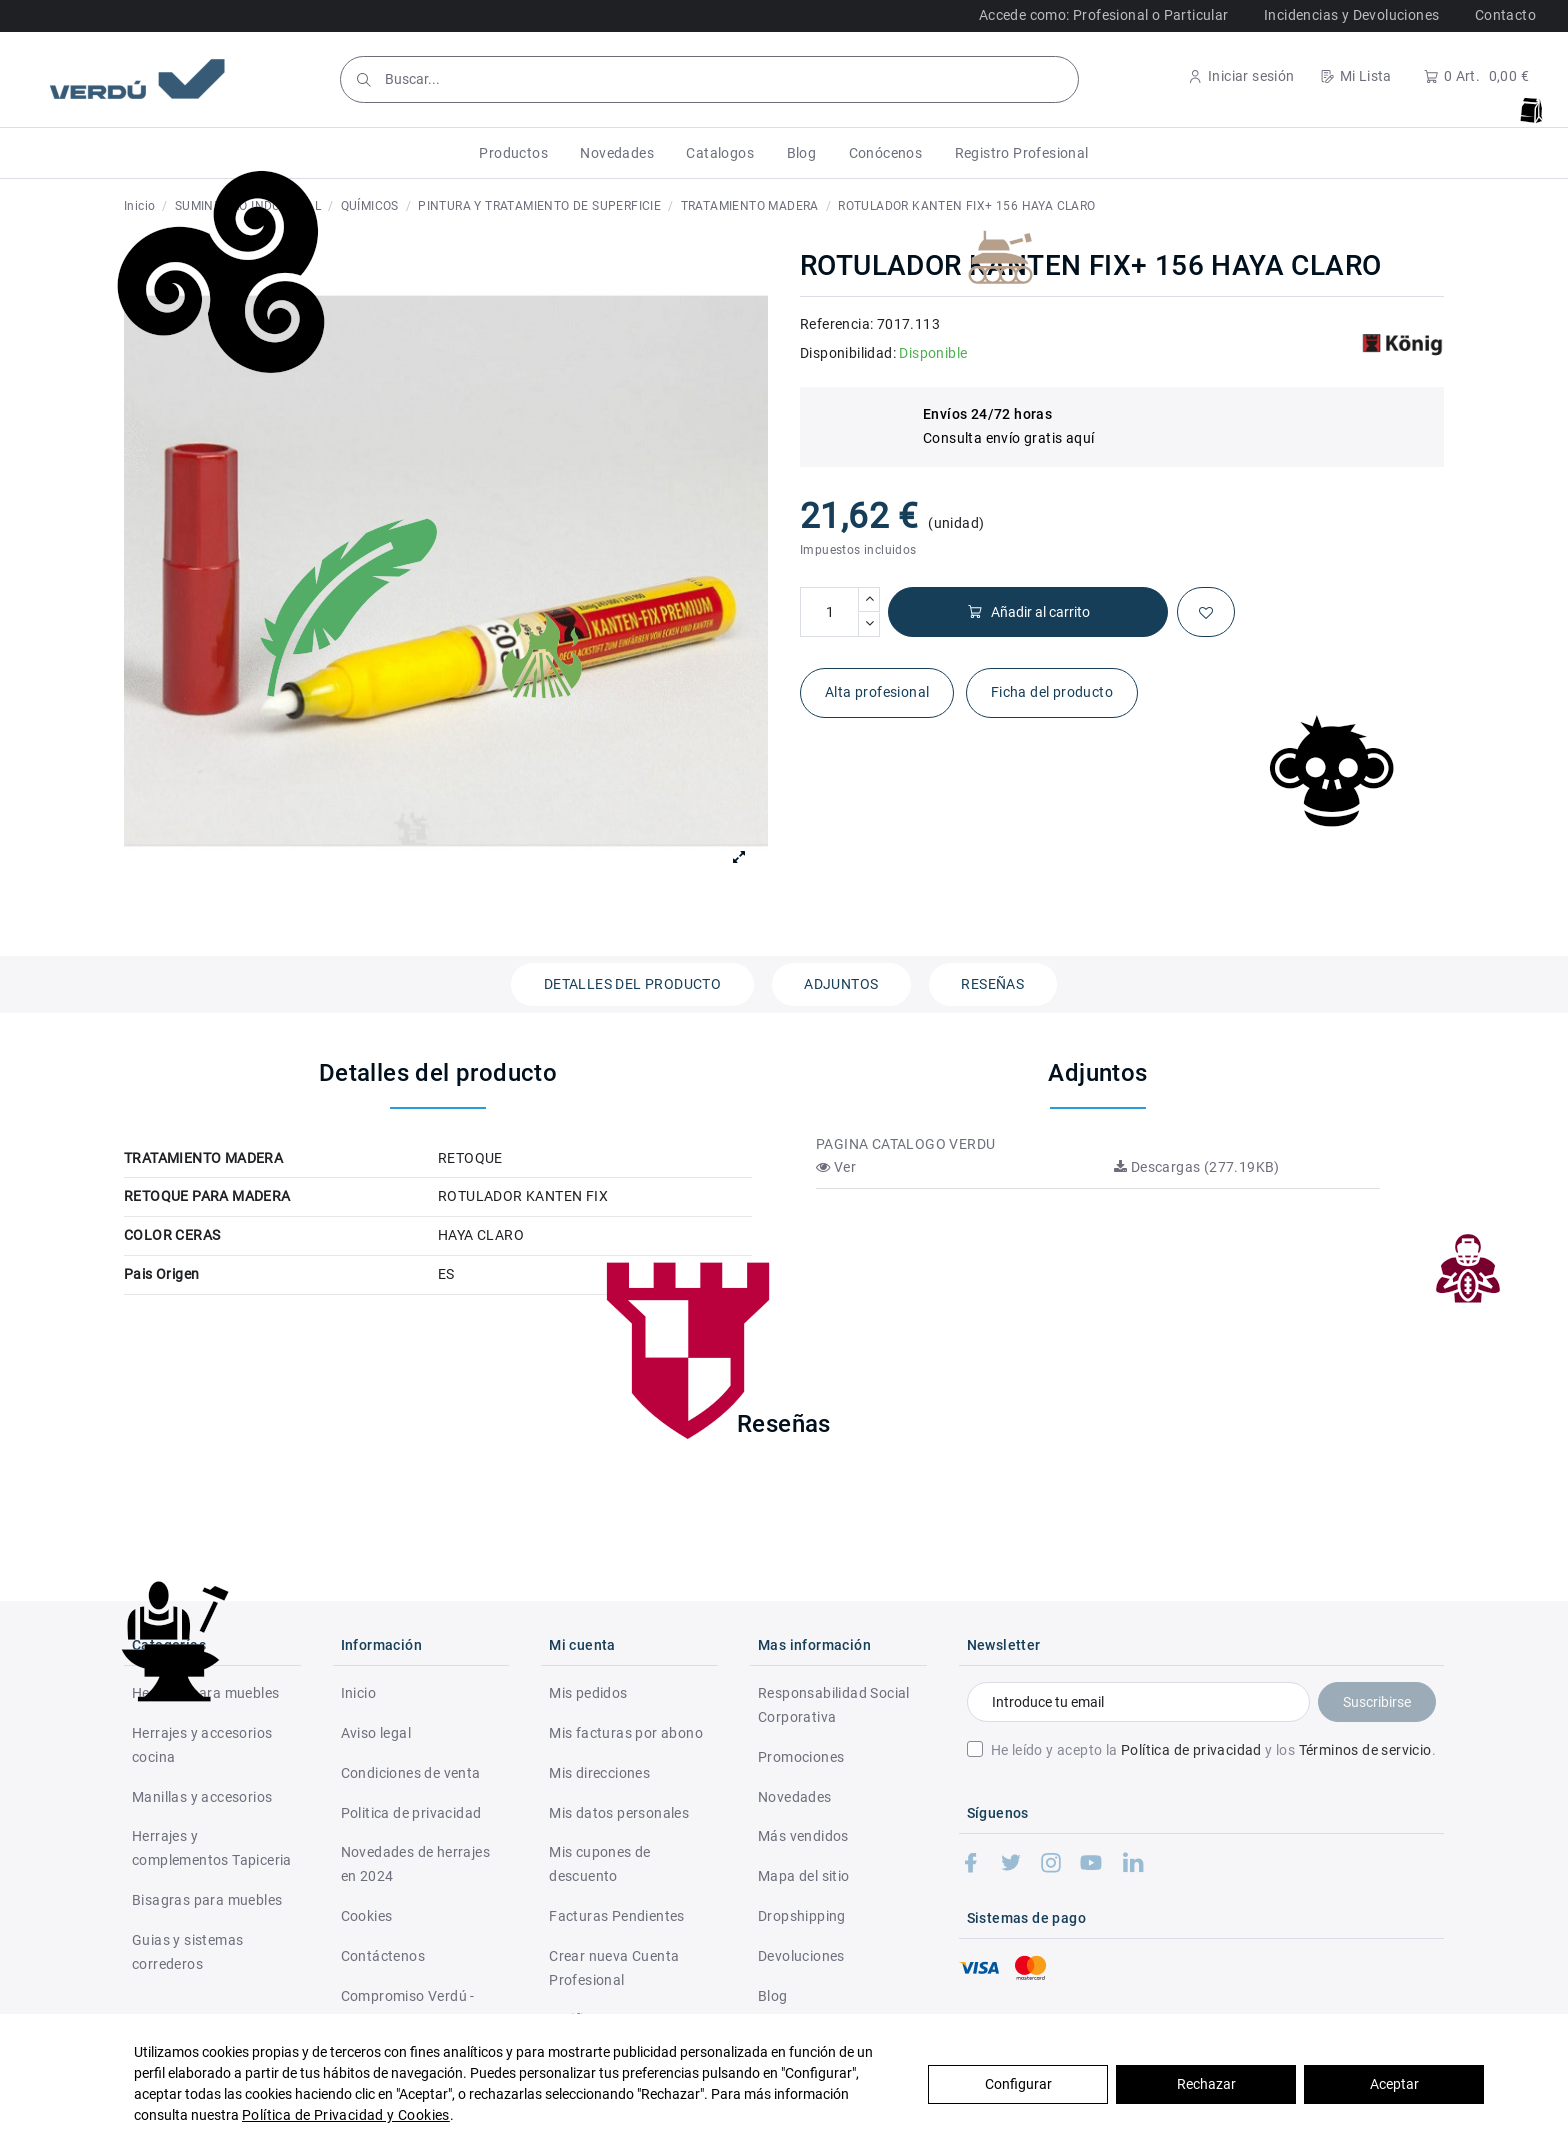 This screenshot has width=1568, height=2154. What do you see at coordinates (170, 1640) in the screenshot?
I see `access the blacksmith shop or crafting station` at bounding box center [170, 1640].